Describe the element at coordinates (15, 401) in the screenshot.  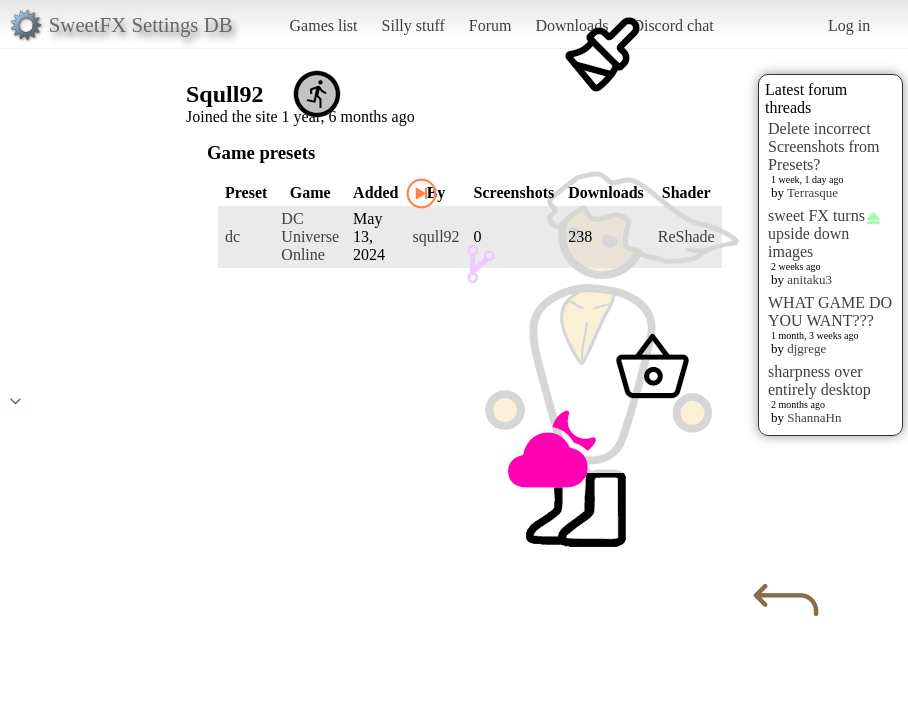
I see `expand a dropdown menu or collapsible section` at that location.